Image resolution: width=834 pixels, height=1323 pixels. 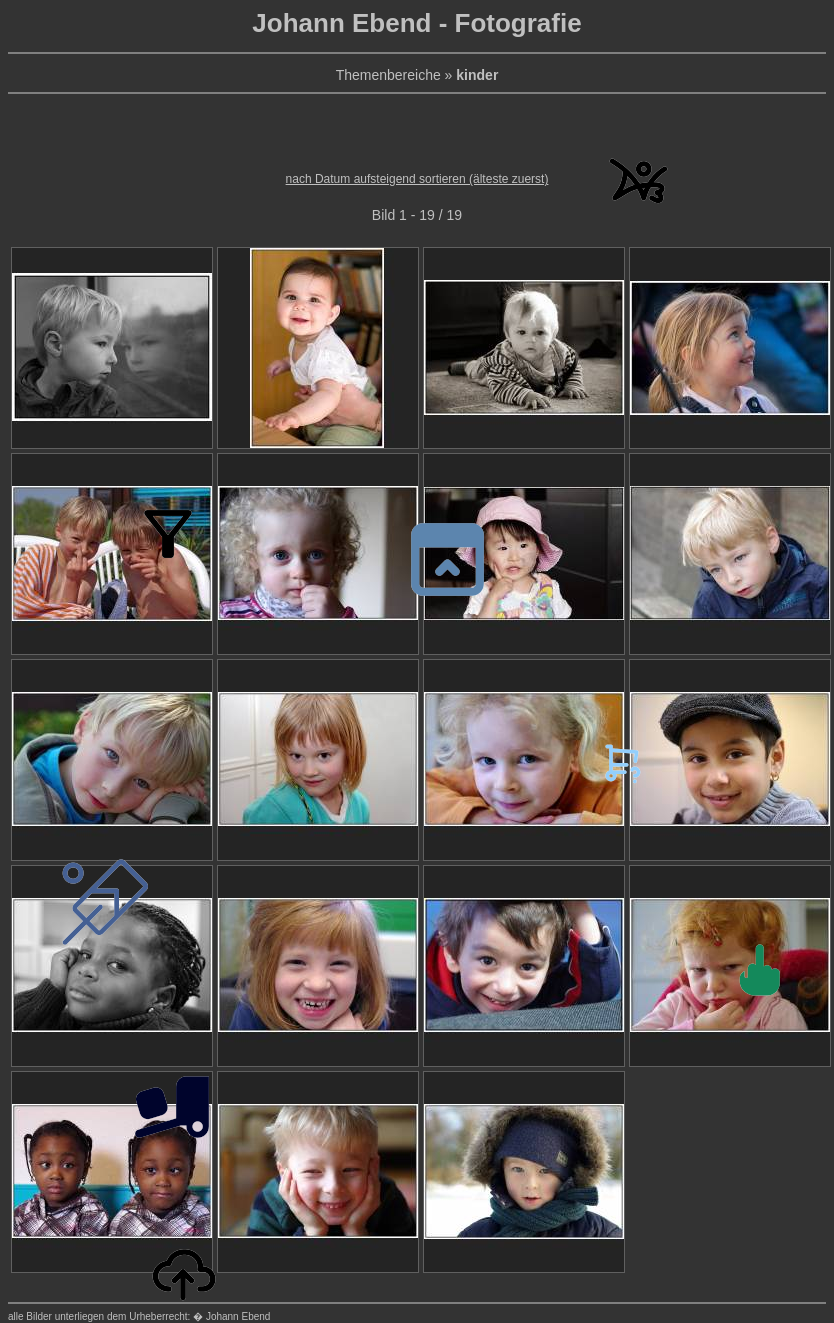 I want to click on upload file to cloud storage, so click(x=183, y=1272).